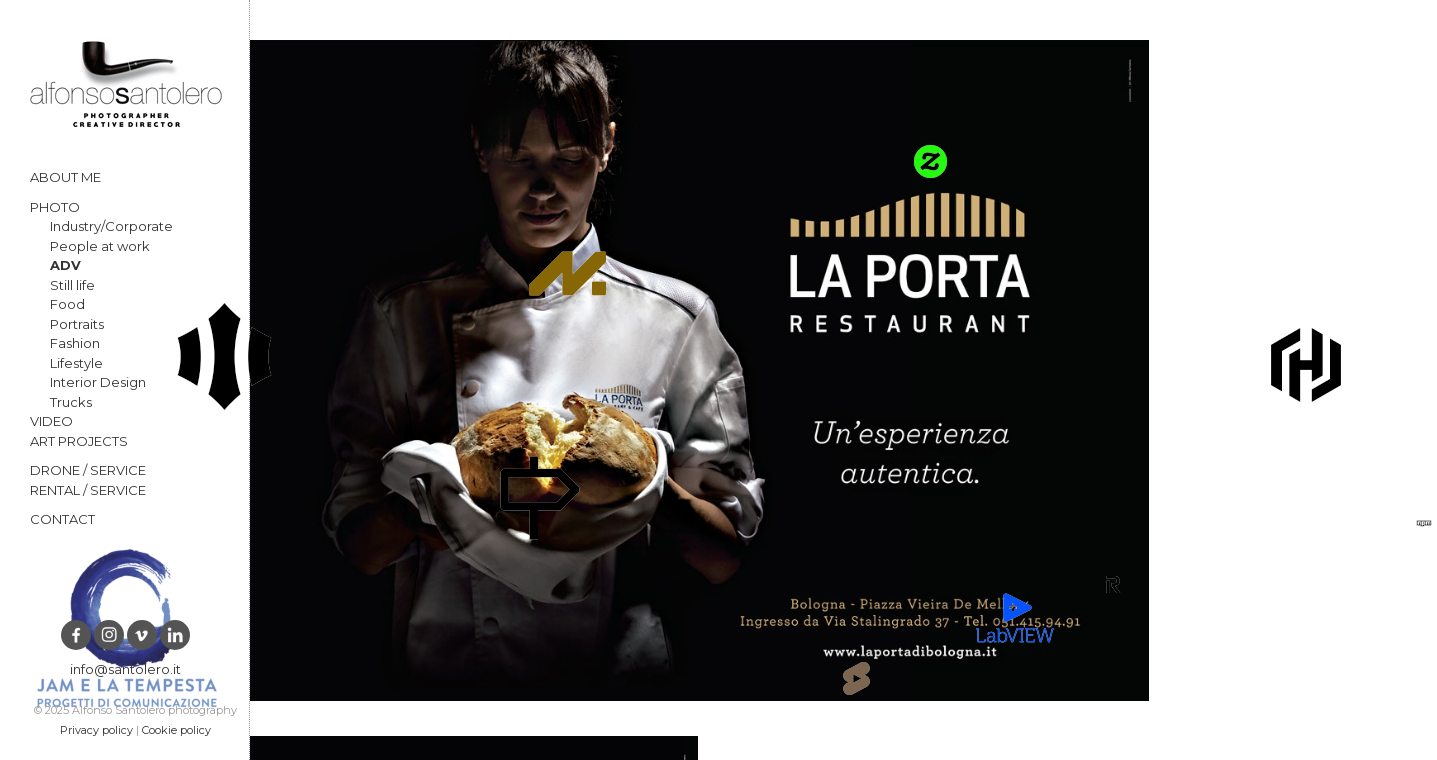 The image size is (1437, 760). I want to click on visit zazzle website or store, so click(930, 161).